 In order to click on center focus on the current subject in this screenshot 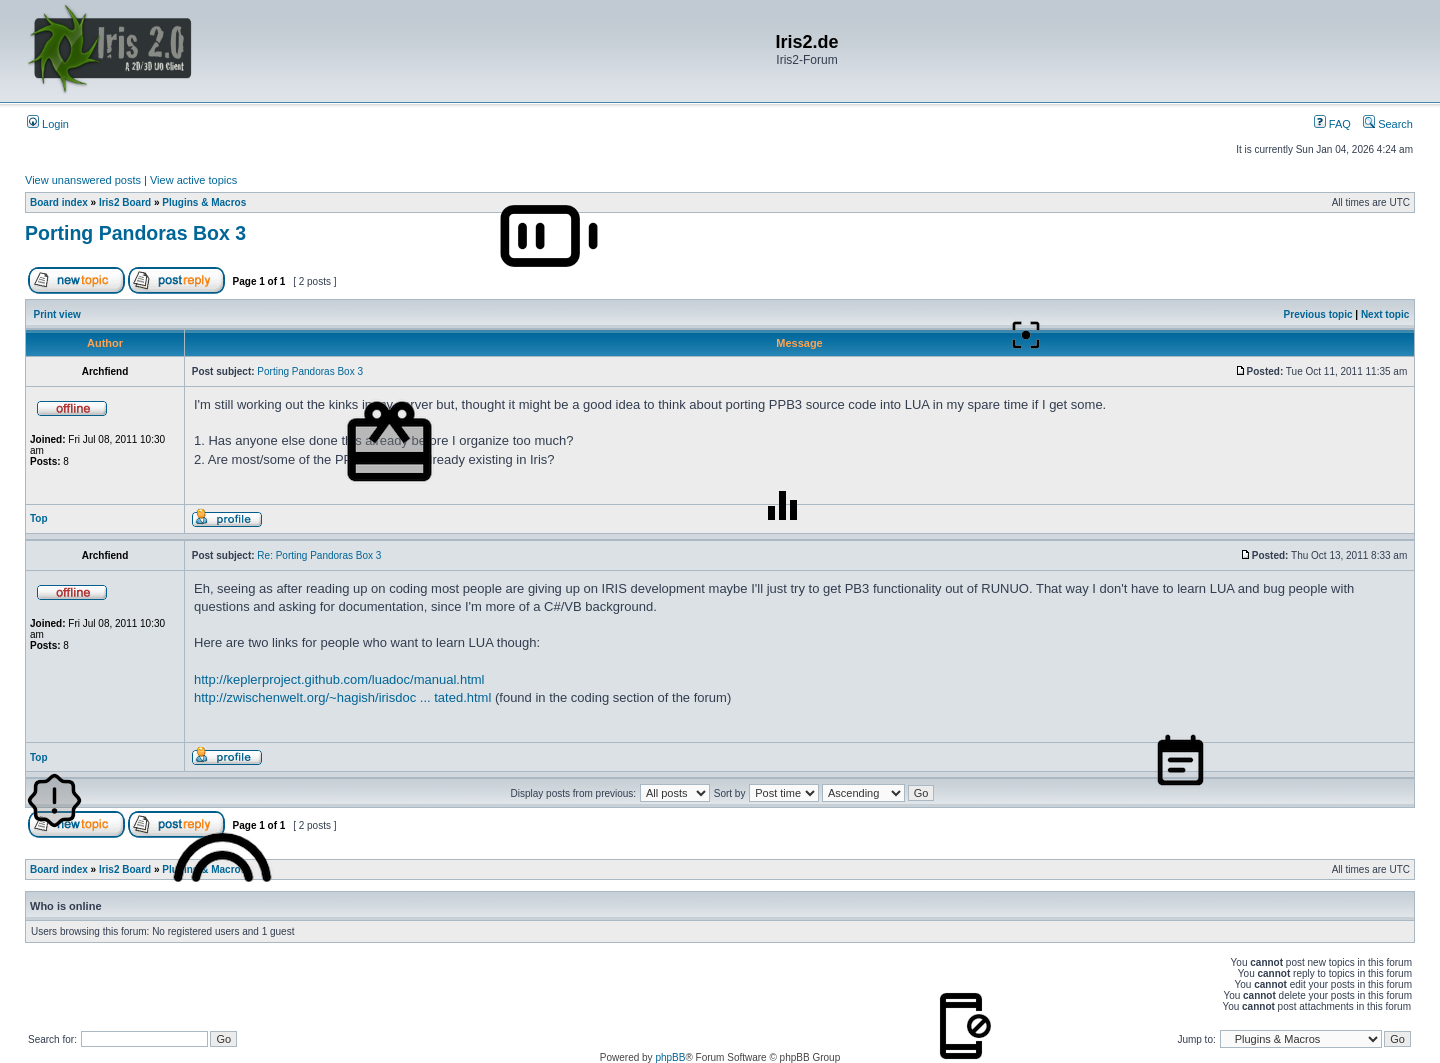, I will do `click(1026, 335)`.